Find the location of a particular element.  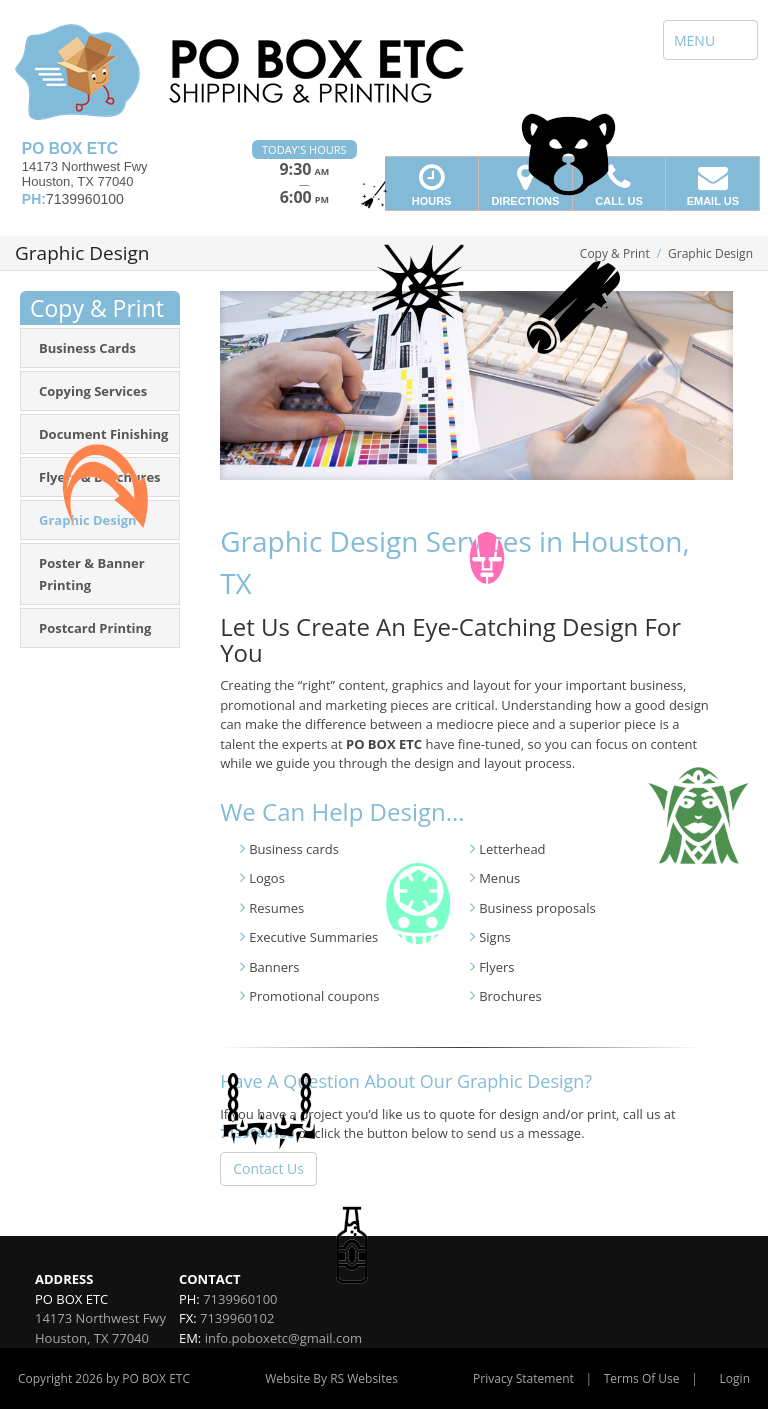

represents a bear character or avatar in a game is located at coordinates (568, 154).